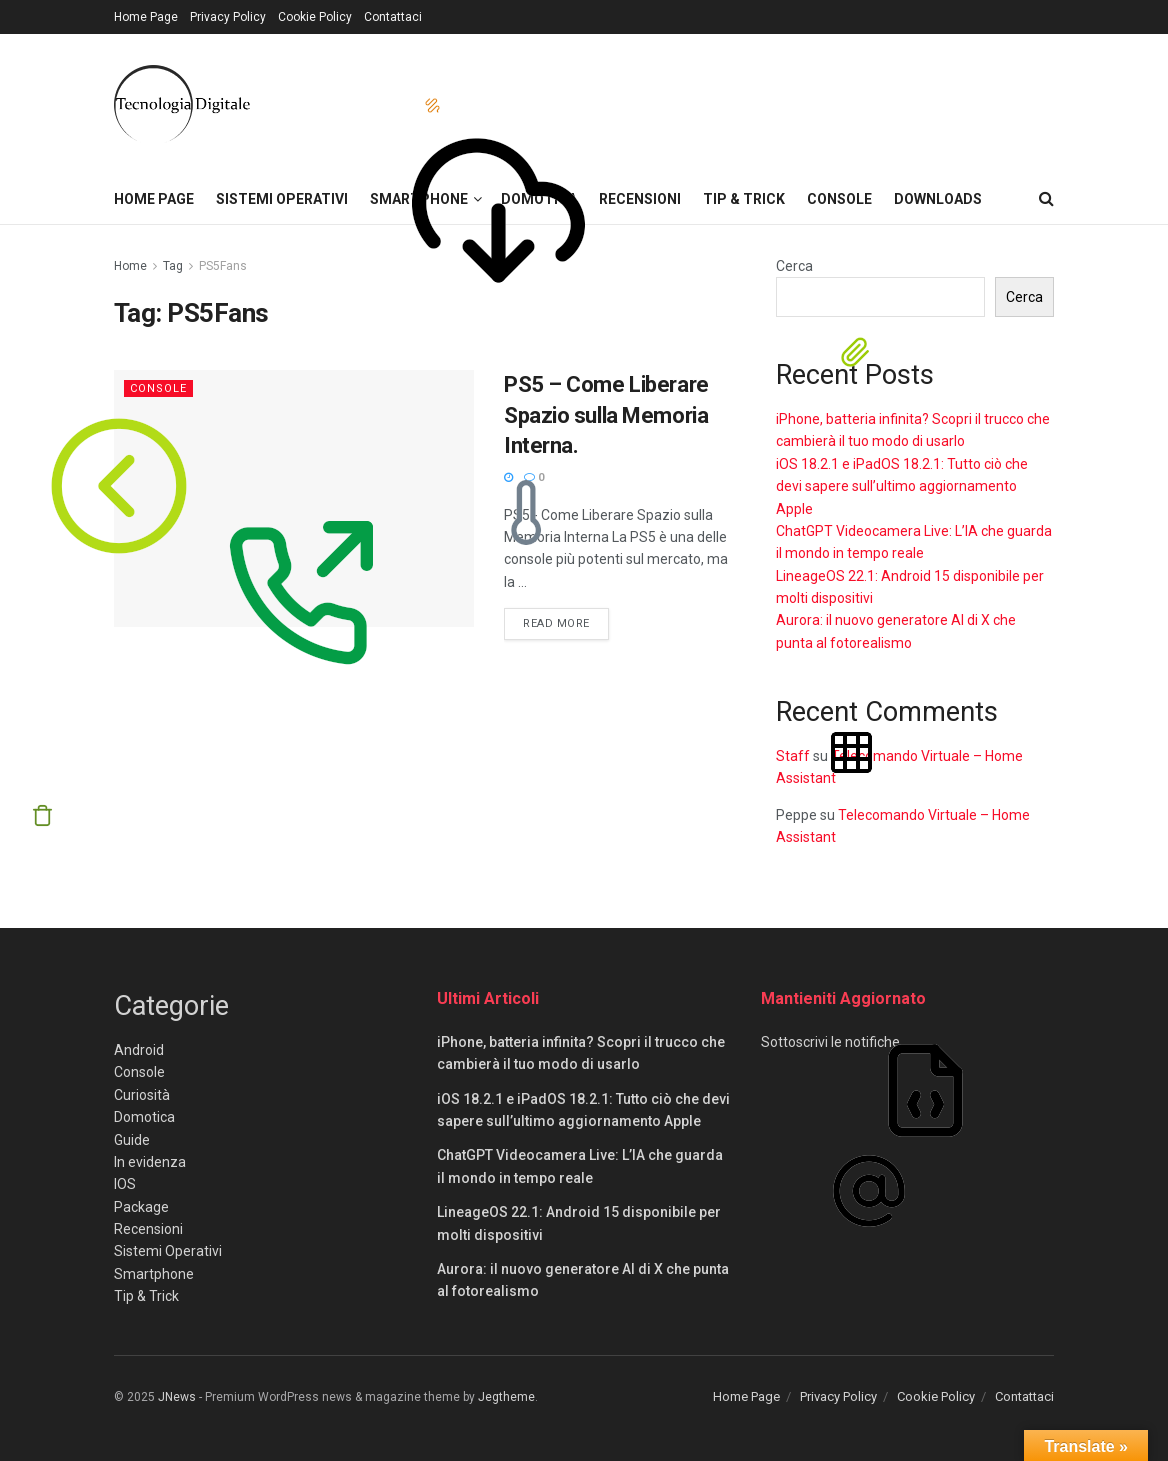 The width and height of the screenshot is (1168, 1461). What do you see at coordinates (119, 486) in the screenshot?
I see `go back to previous screen` at bounding box center [119, 486].